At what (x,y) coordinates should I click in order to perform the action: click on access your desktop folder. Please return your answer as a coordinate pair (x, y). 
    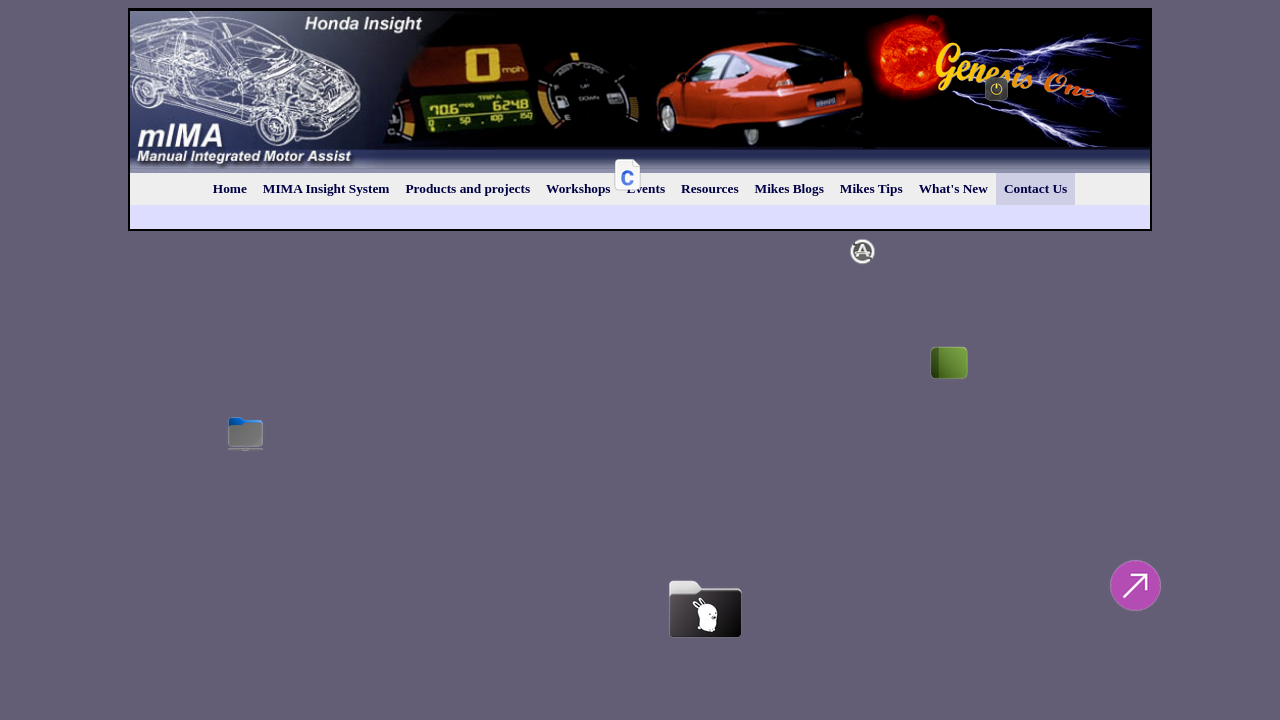
    Looking at the image, I should click on (949, 362).